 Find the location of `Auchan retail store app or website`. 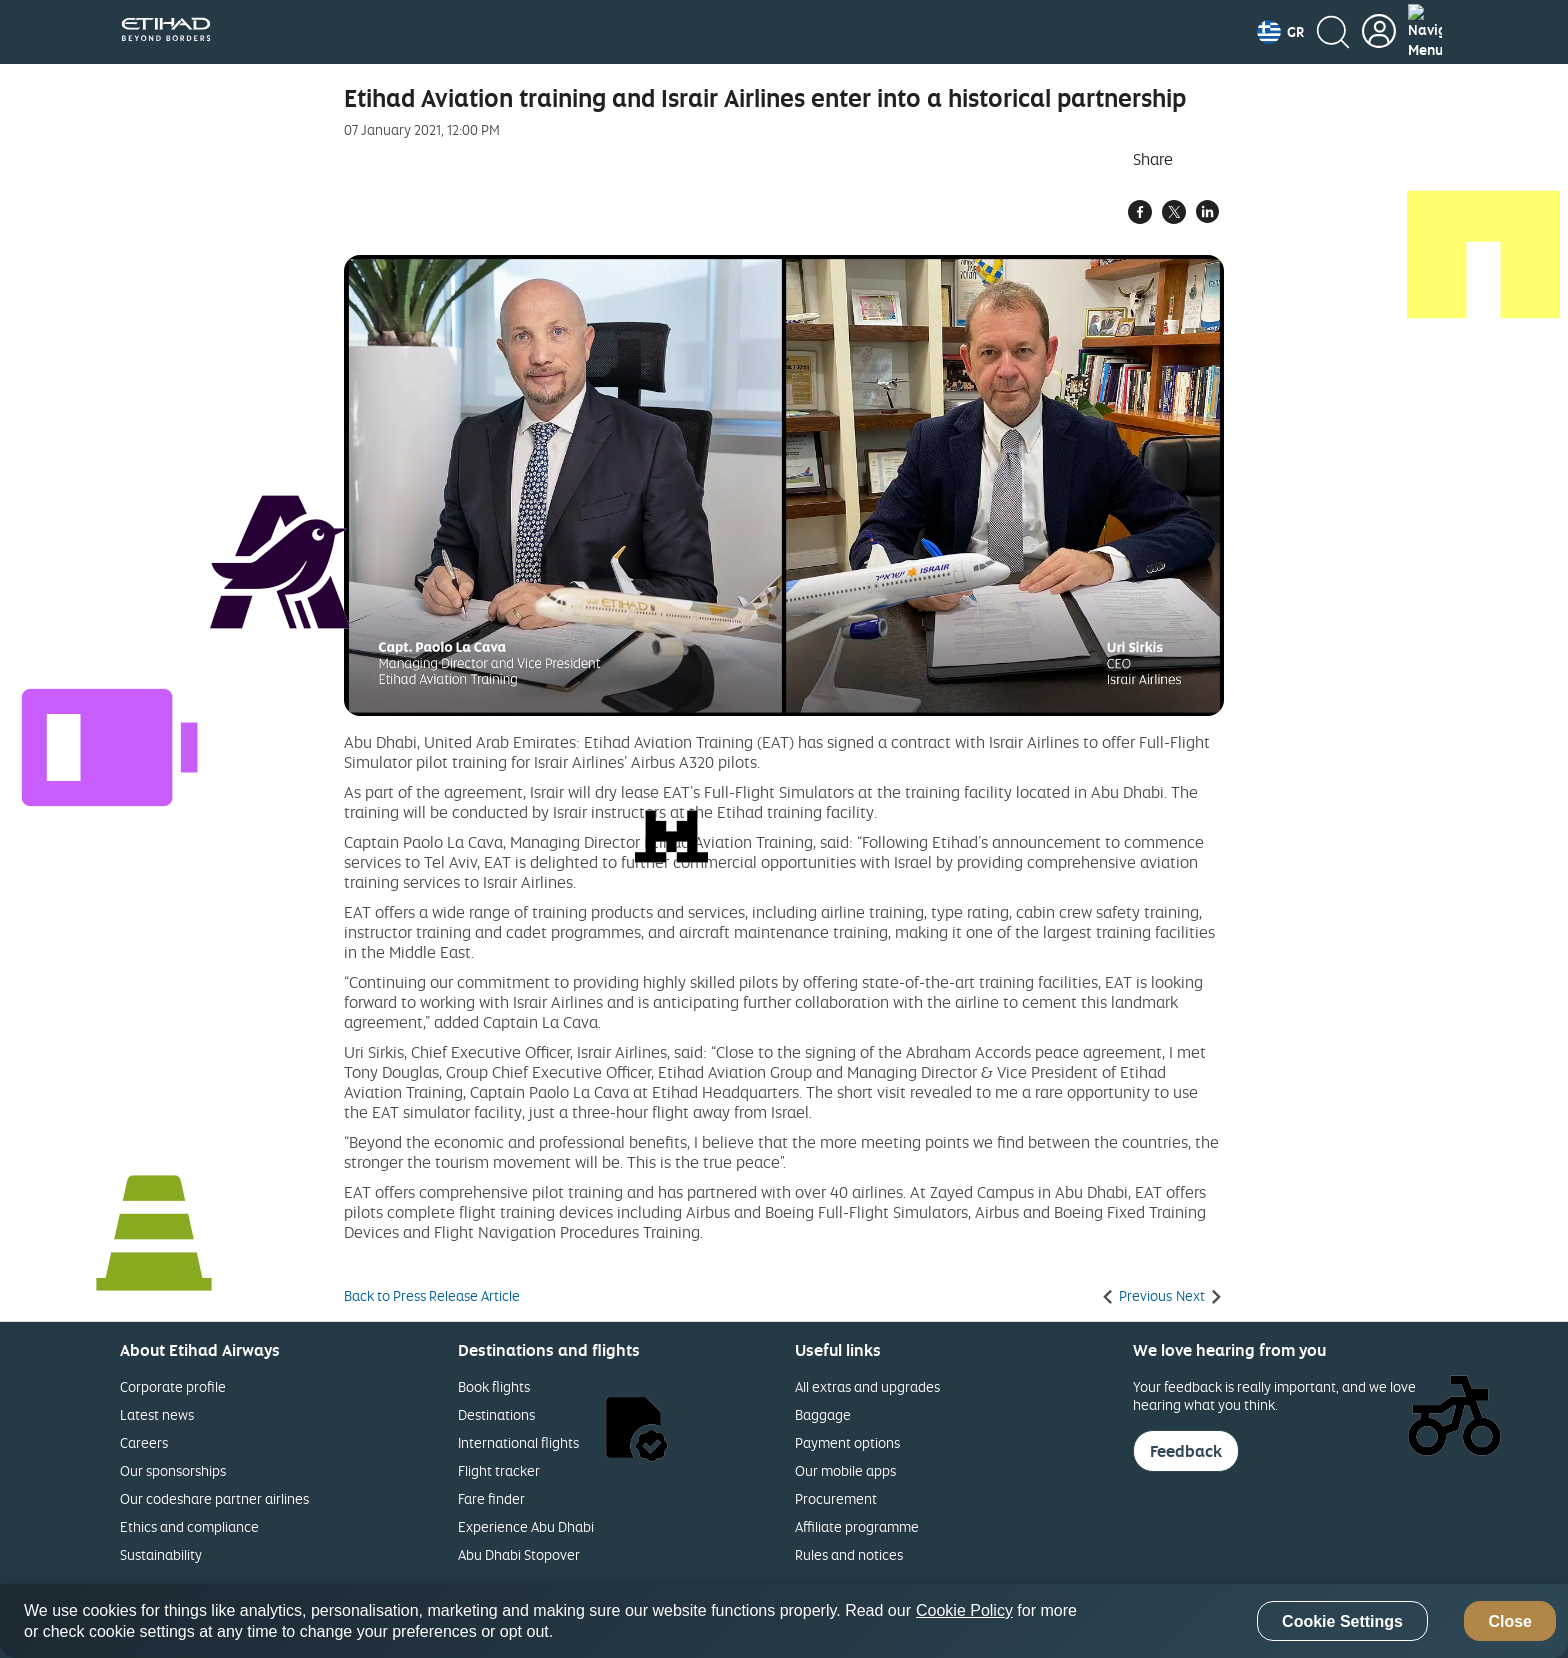

Auchan retail store app or website is located at coordinates (280, 562).